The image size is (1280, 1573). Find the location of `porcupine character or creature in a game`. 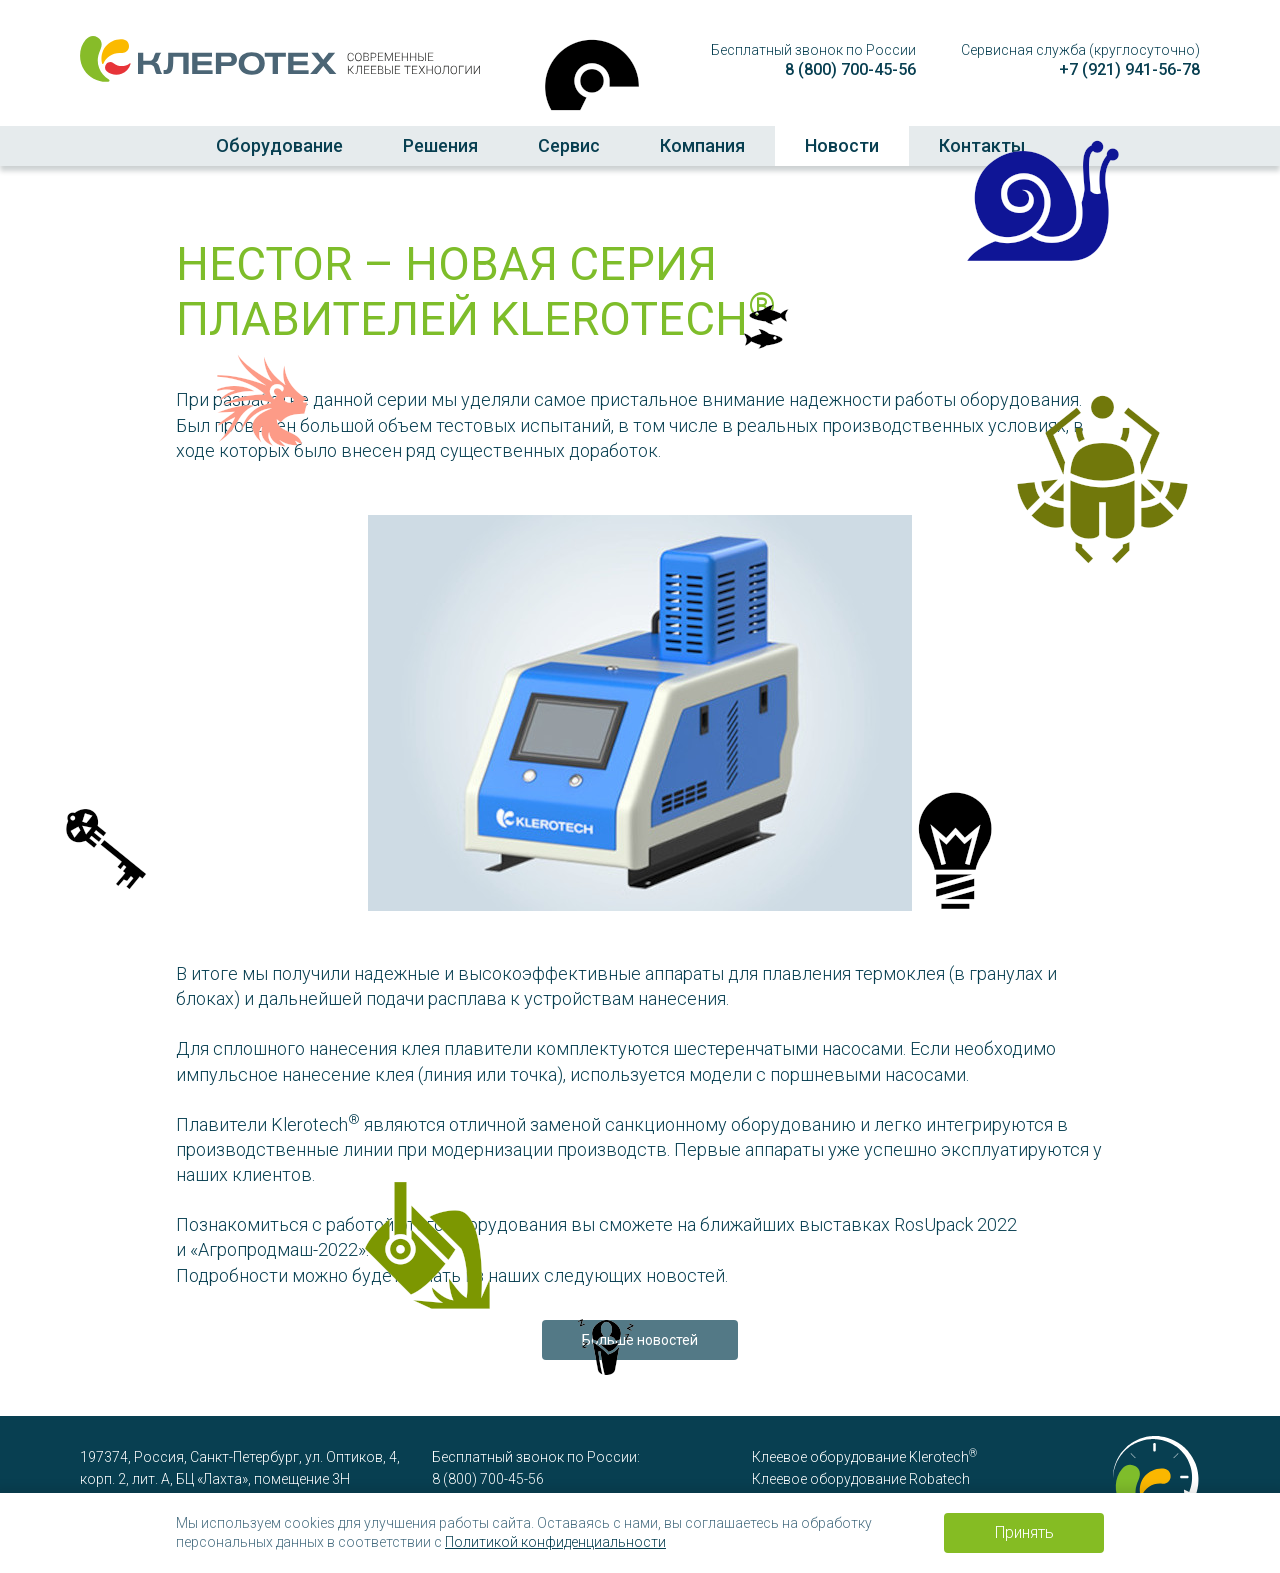

porcupine character or creature in a game is located at coordinates (262, 401).